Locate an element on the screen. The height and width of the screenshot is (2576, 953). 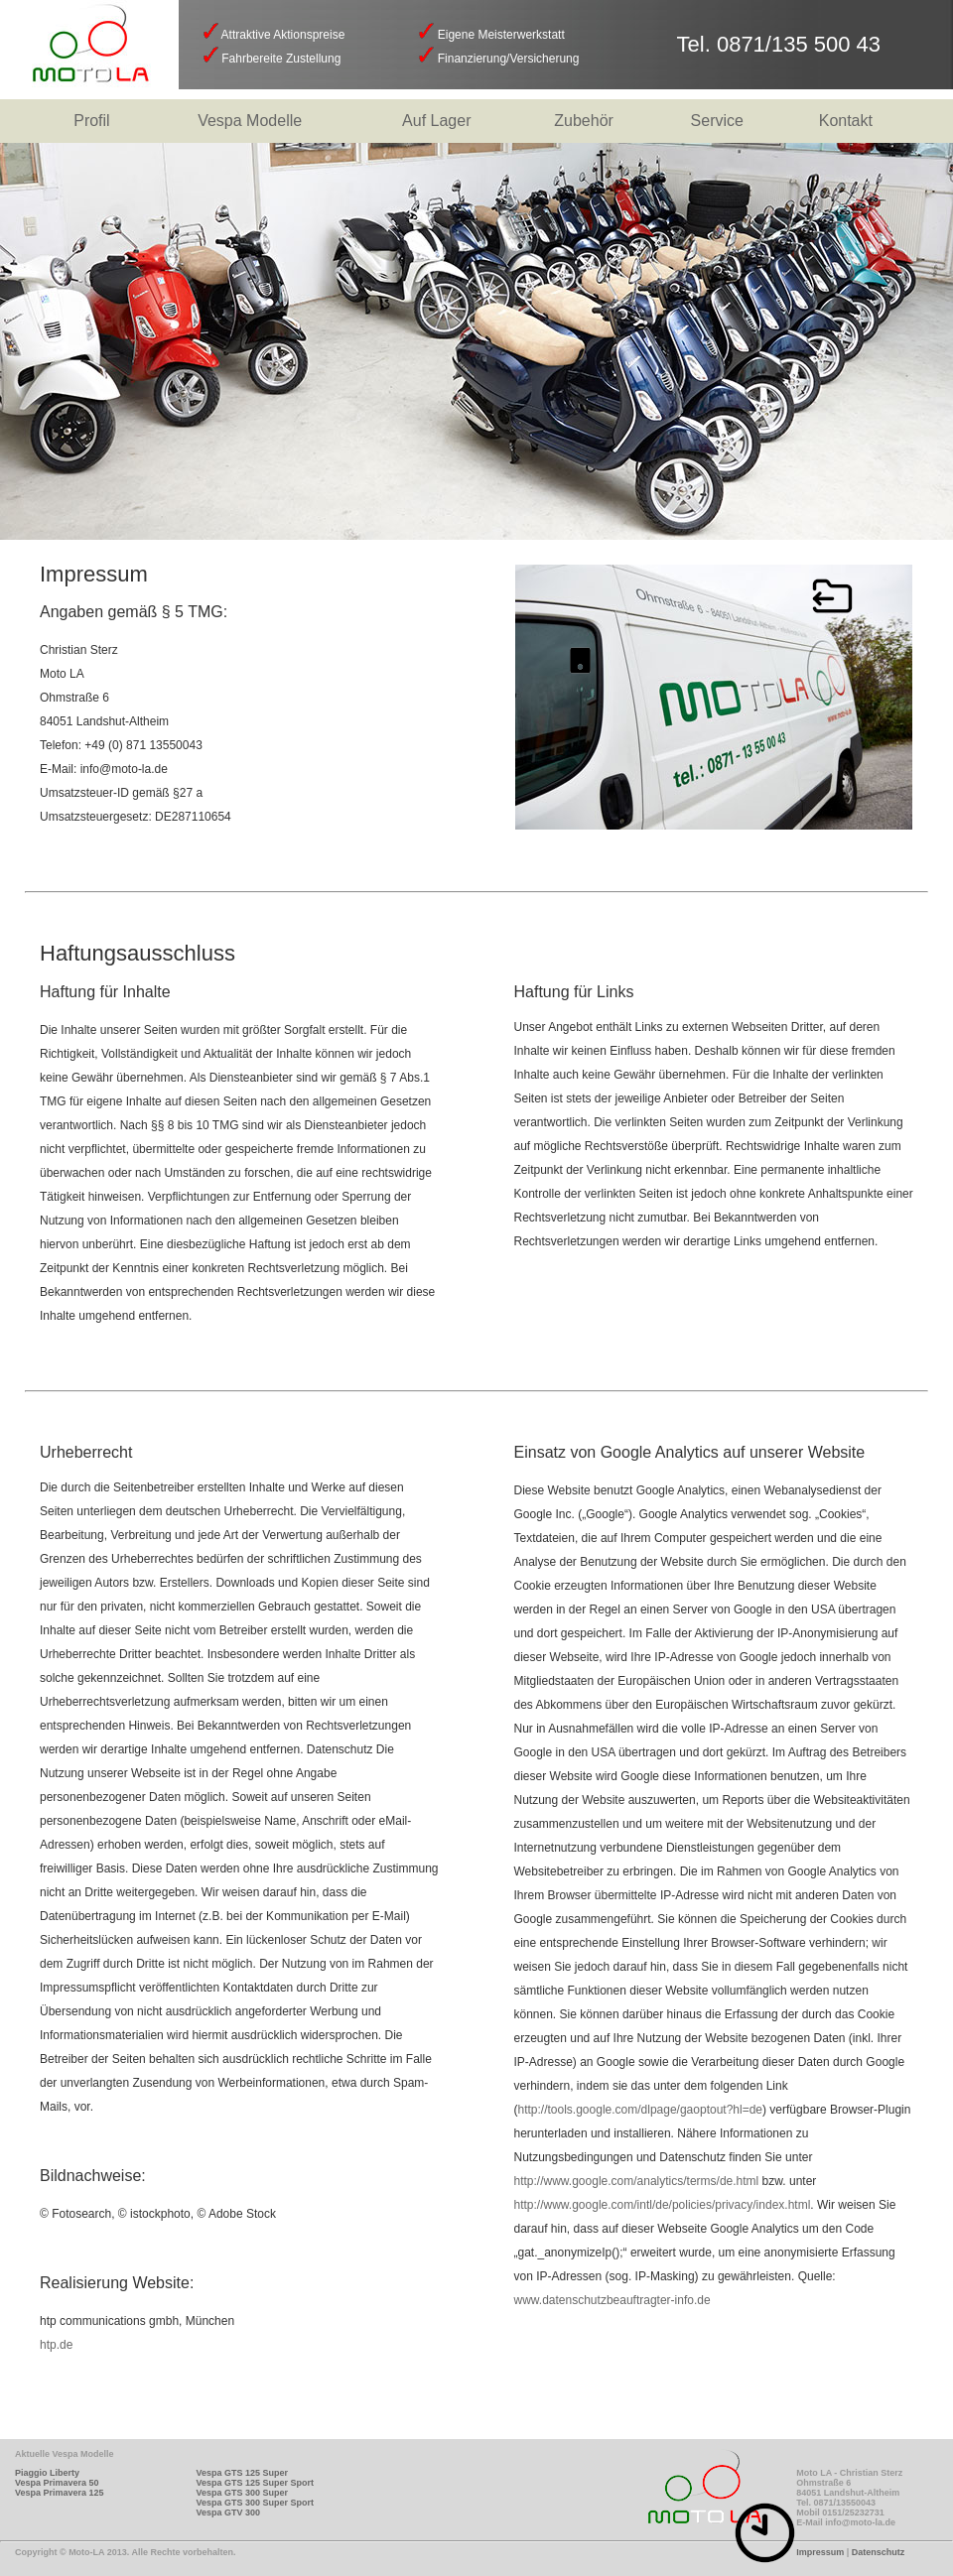
indicates the current time is 10 o'clock is located at coordinates (764, 2532).